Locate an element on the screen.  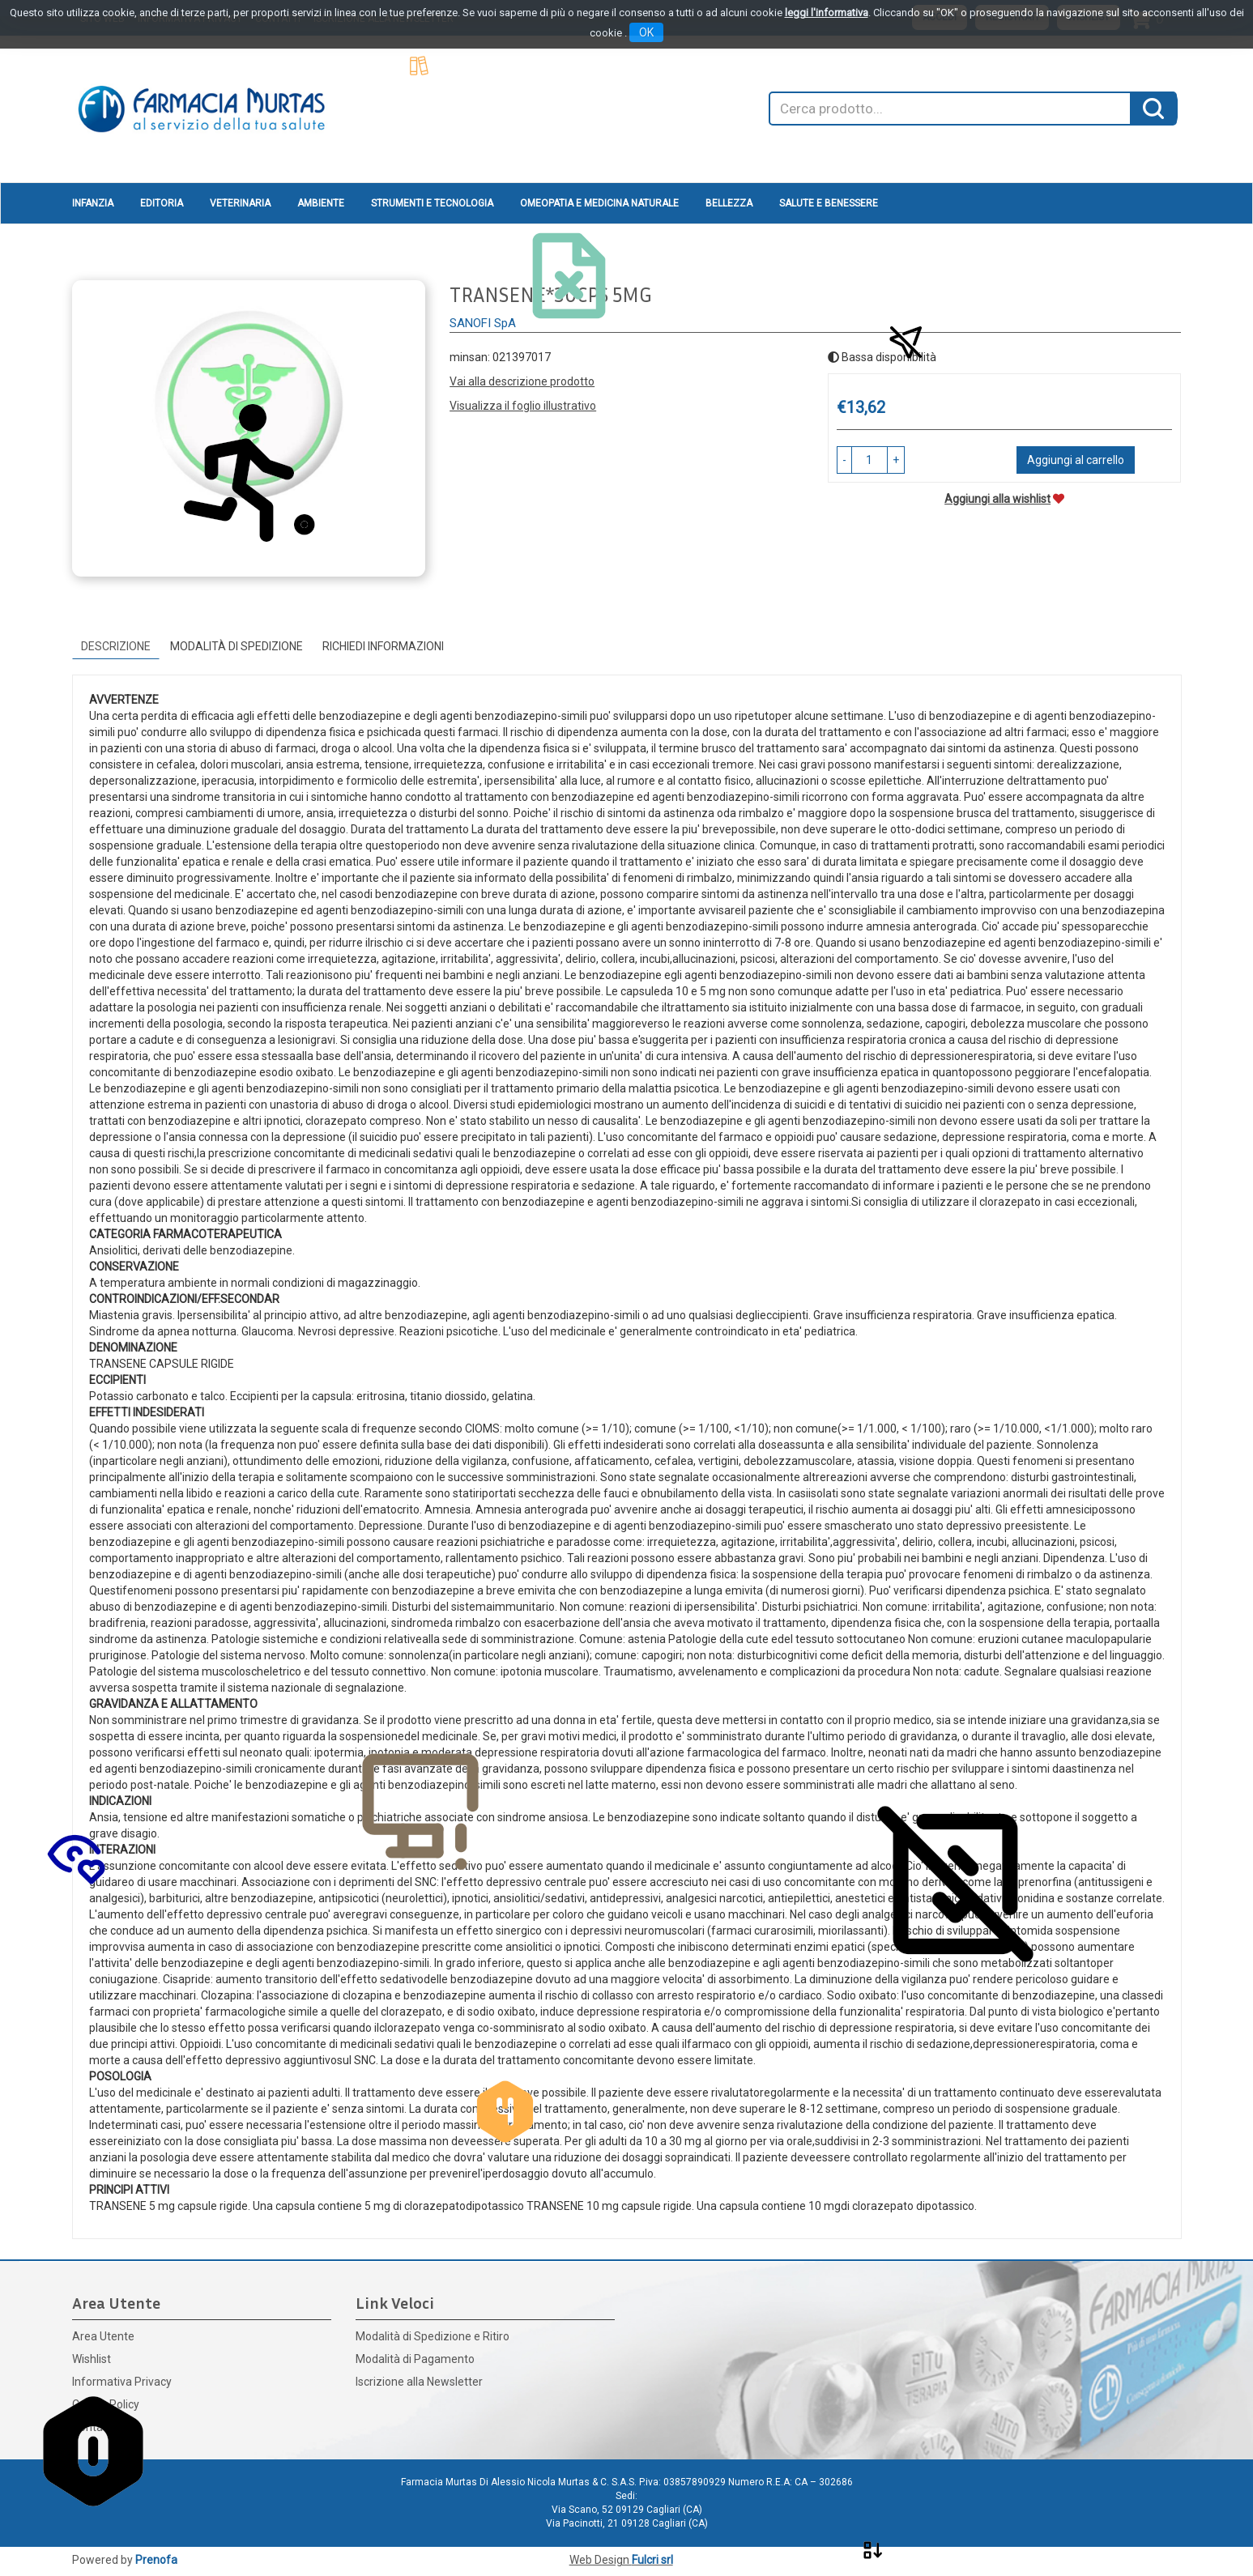
elevator unavailable or out of service is located at coordinates (955, 1884).